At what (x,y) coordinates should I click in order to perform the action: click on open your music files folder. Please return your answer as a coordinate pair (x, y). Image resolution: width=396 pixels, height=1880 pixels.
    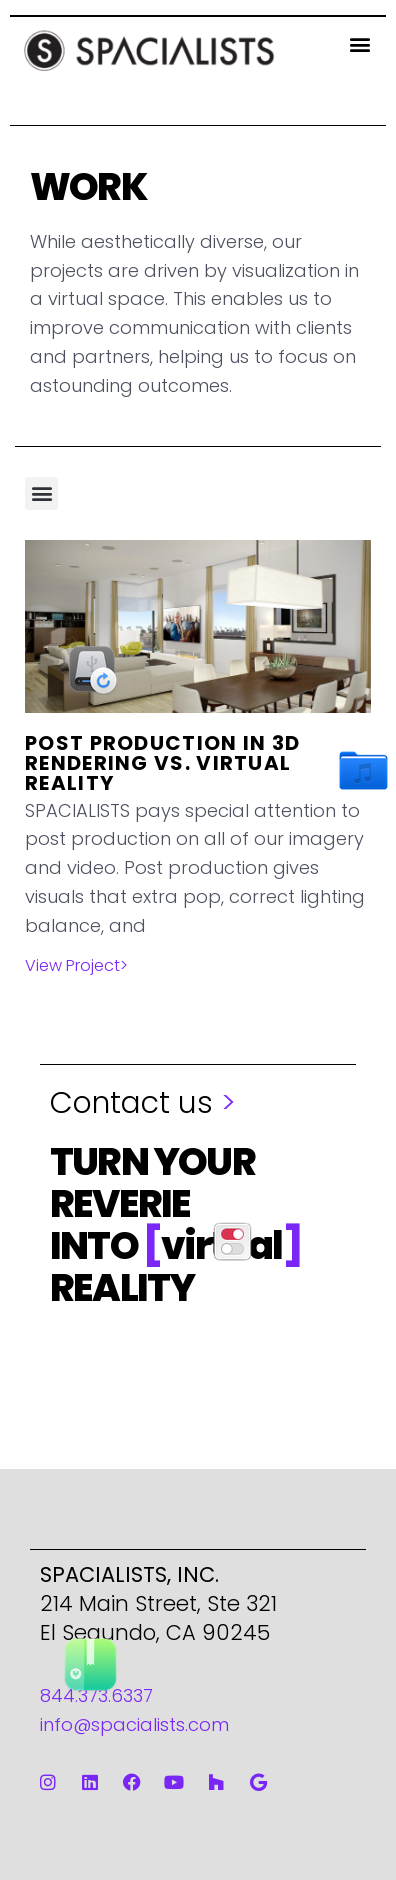
    Looking at the image, I should click on (363, 770).